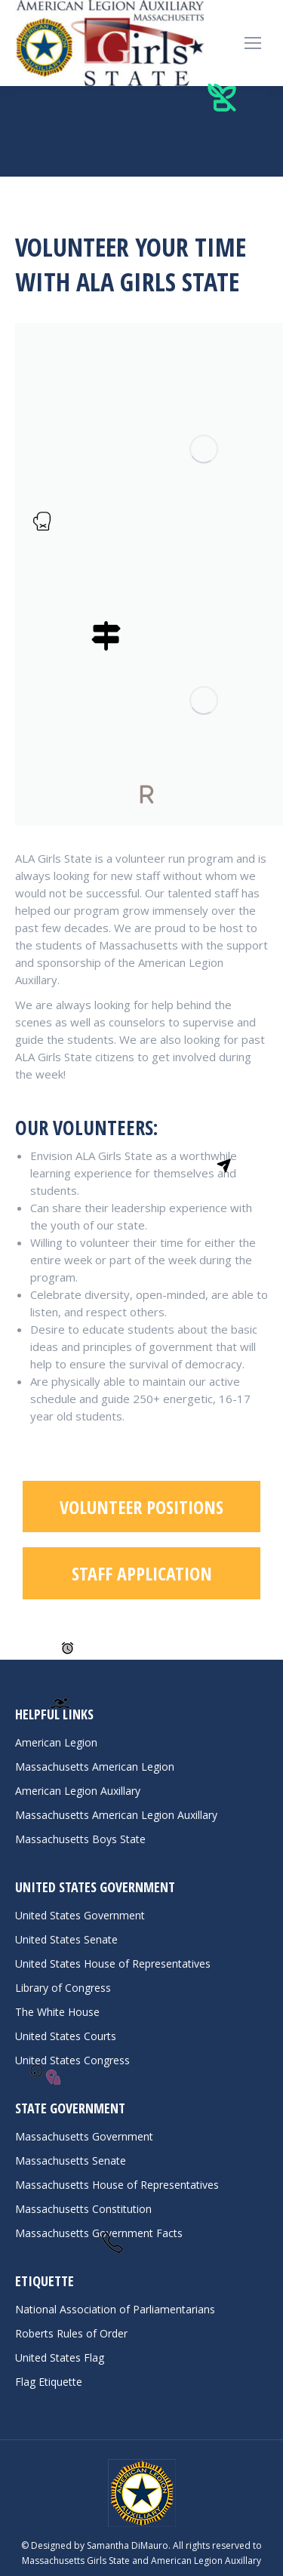 This screenshot has height=2576, width=283. I want to click on set or manage alarms, so click(67, 1648).